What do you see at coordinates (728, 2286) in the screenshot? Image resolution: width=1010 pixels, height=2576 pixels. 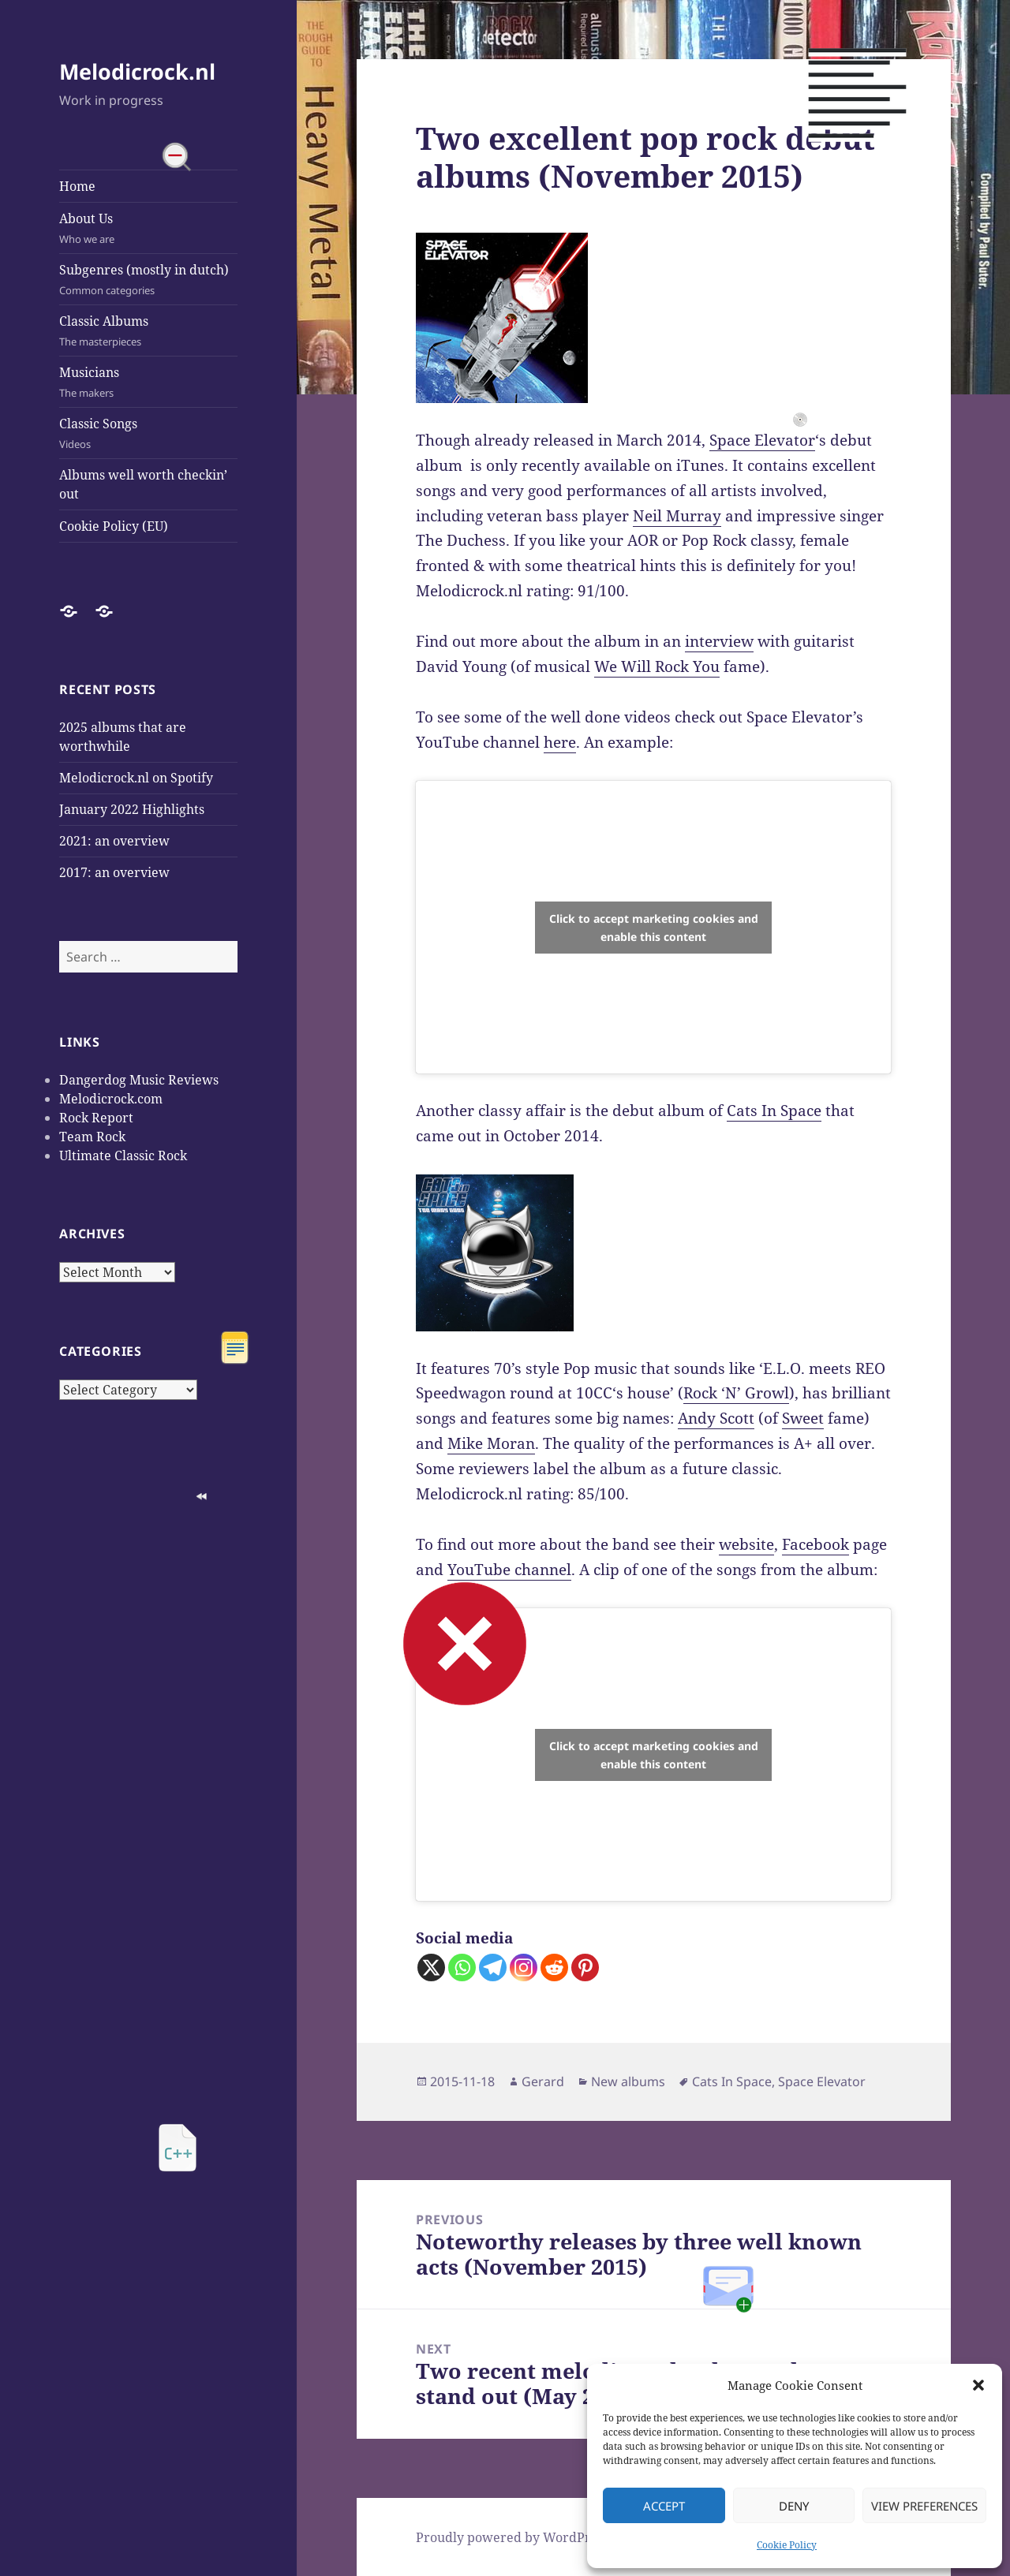 I see `compose a new email` at bounding box center [728, 2286].